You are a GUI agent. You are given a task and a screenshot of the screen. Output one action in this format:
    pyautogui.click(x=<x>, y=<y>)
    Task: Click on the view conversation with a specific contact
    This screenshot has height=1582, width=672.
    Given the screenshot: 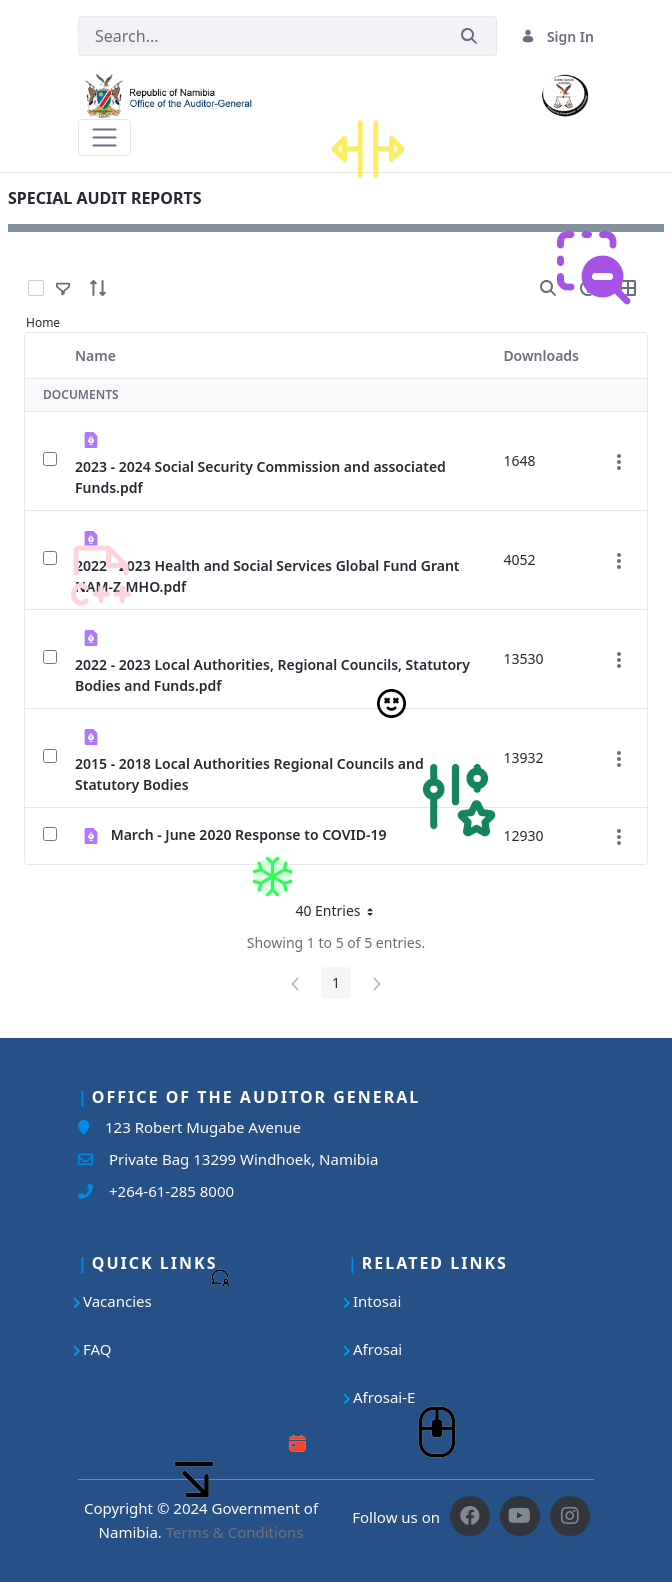 What is the action you would take?
    pyautogui.click(x=220, y=1277)
    